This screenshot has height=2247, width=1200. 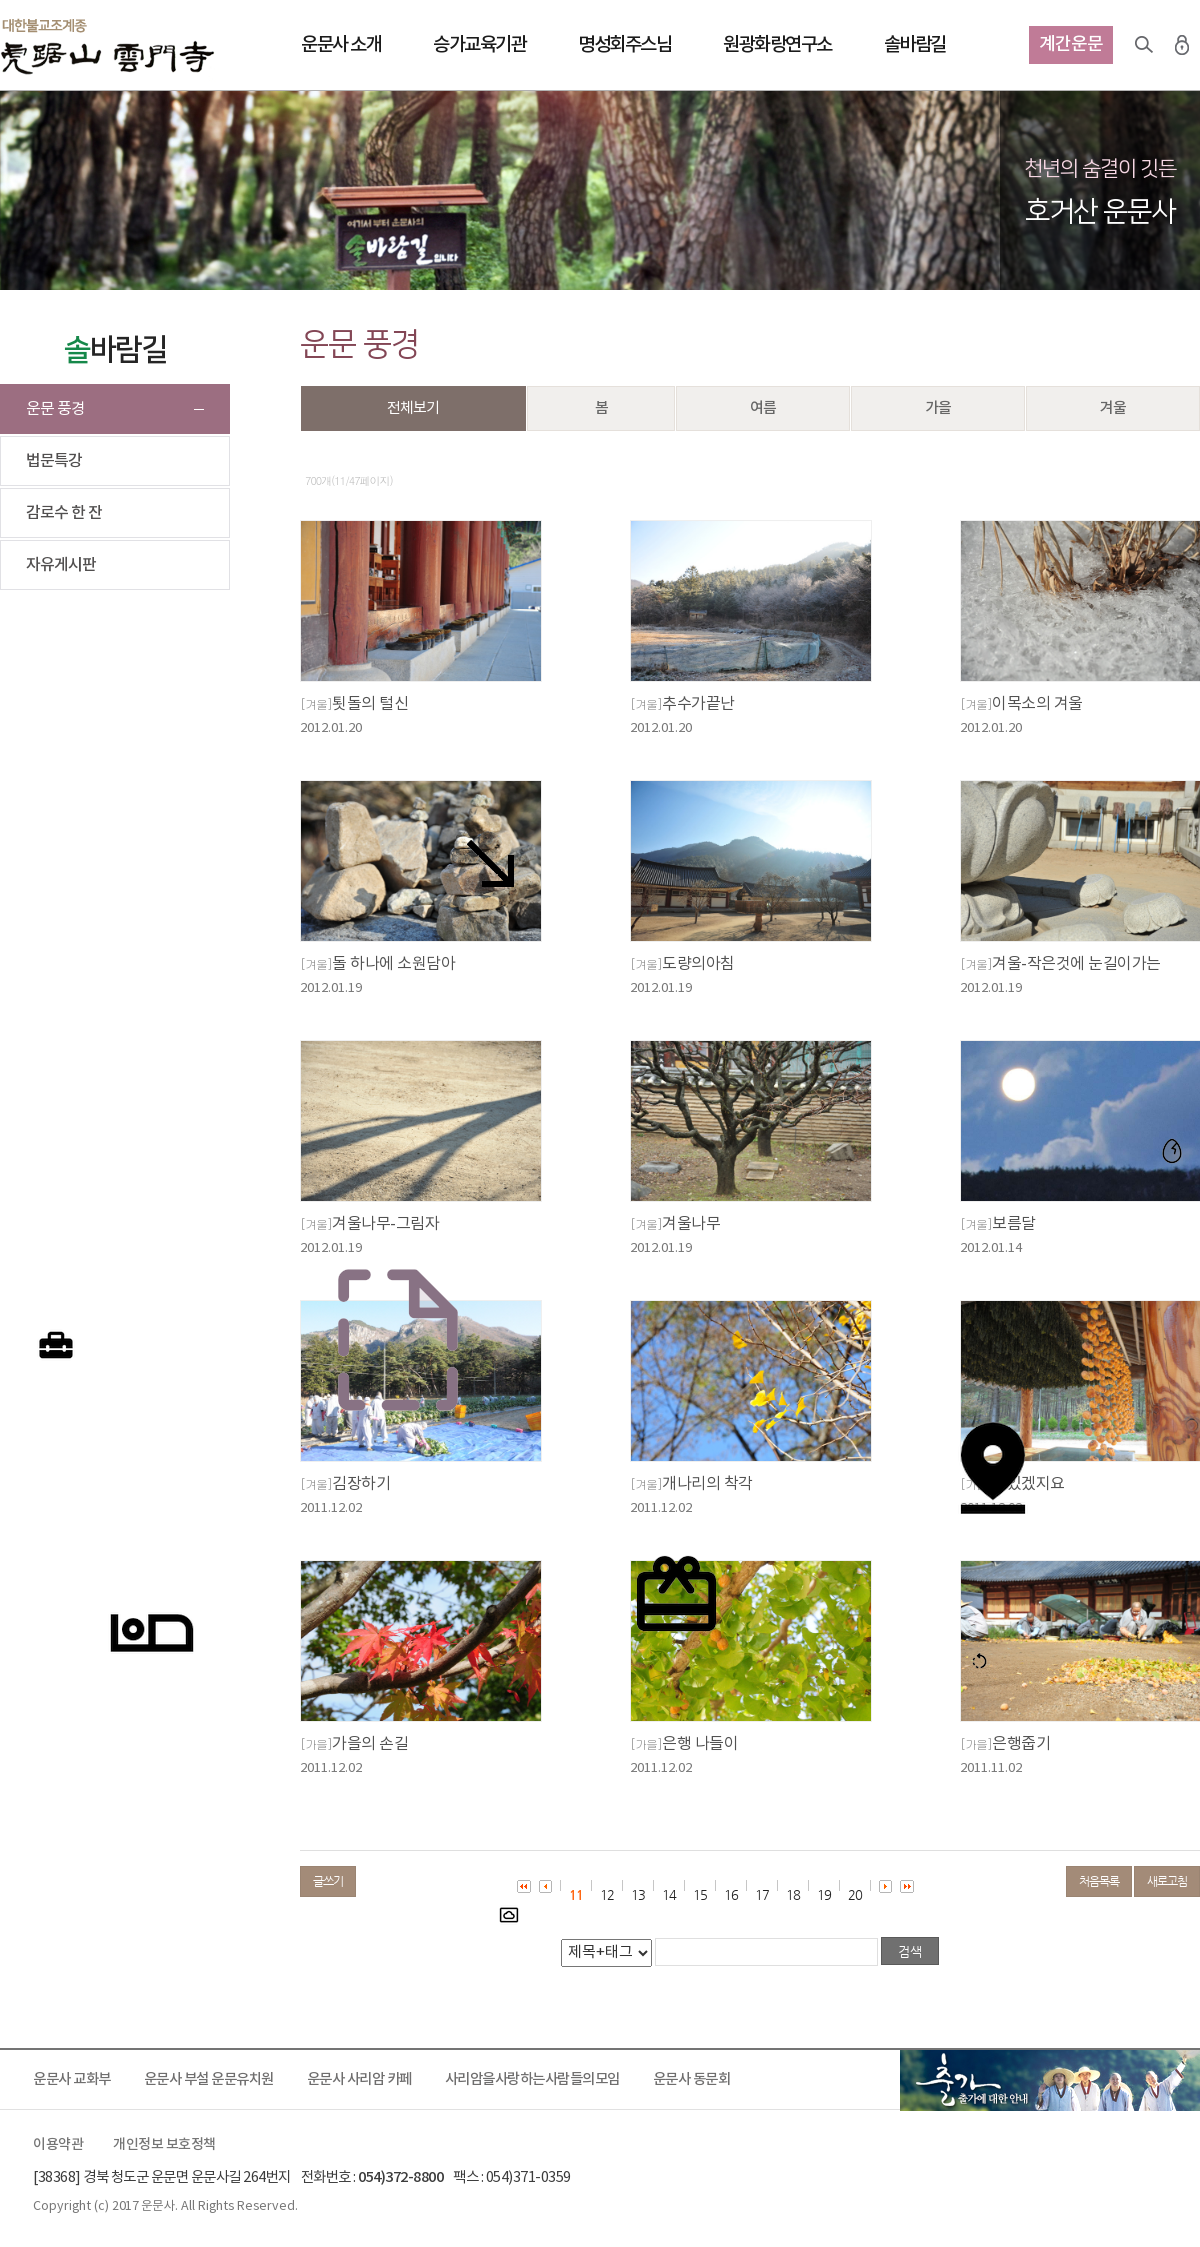 I want to click on access daydream or screensaver settings, so click(x=509, y=1915).